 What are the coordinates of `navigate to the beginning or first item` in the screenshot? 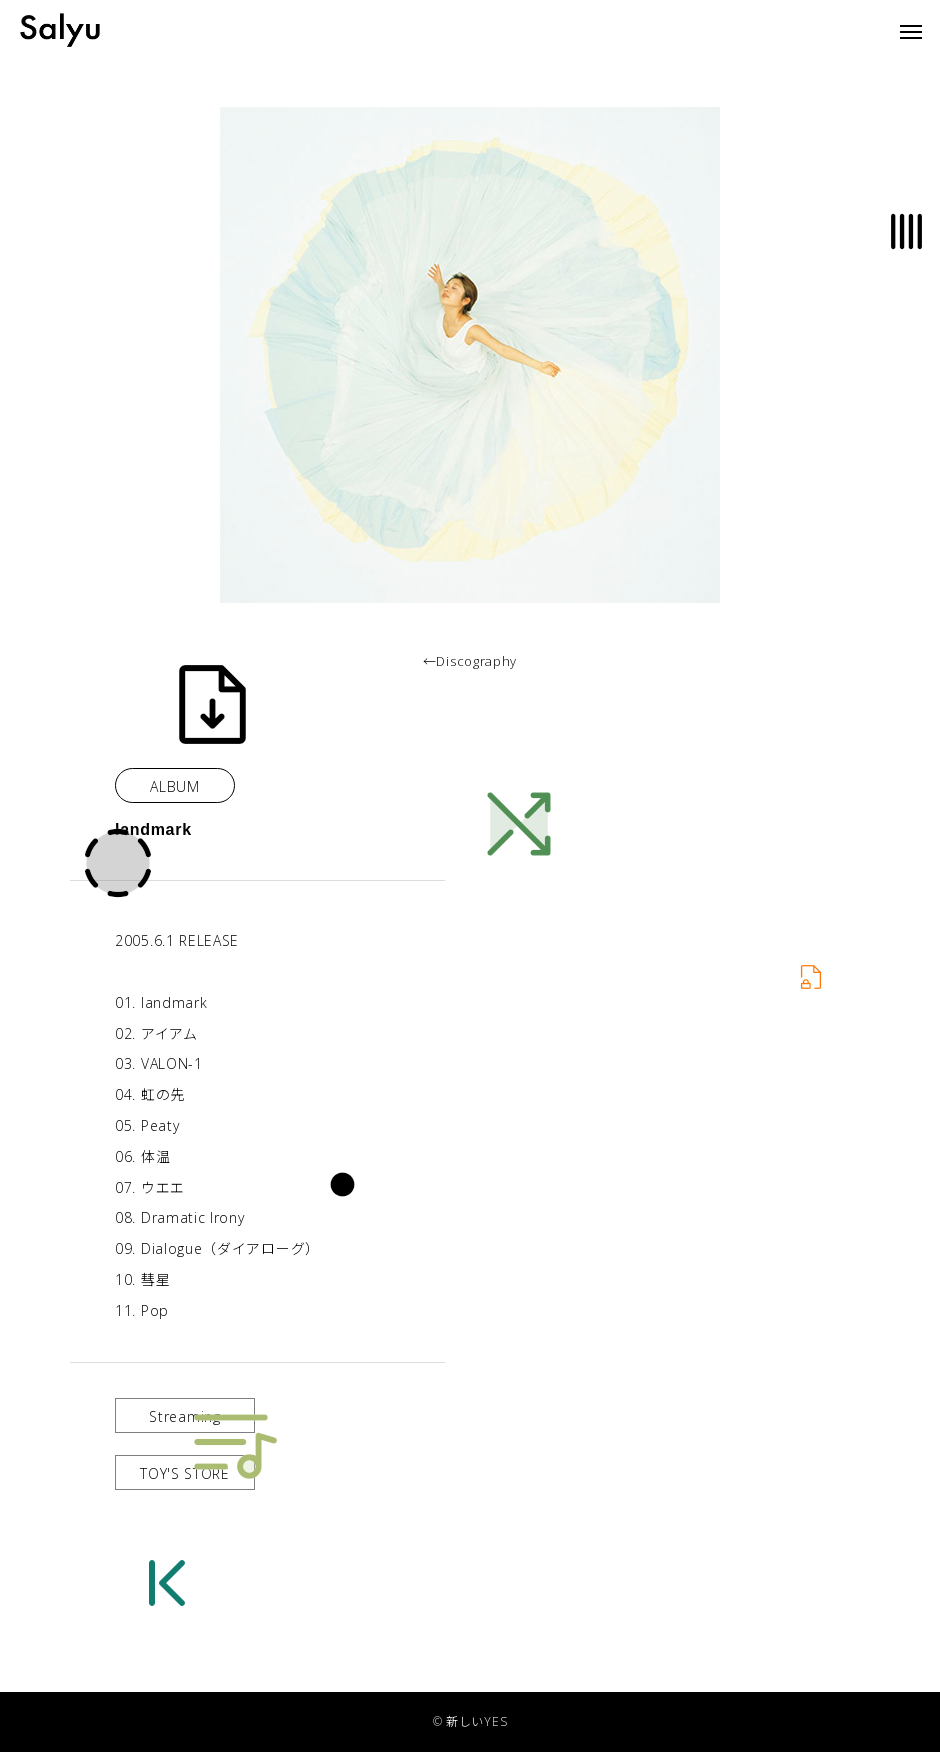 It's located at (166, 1583).